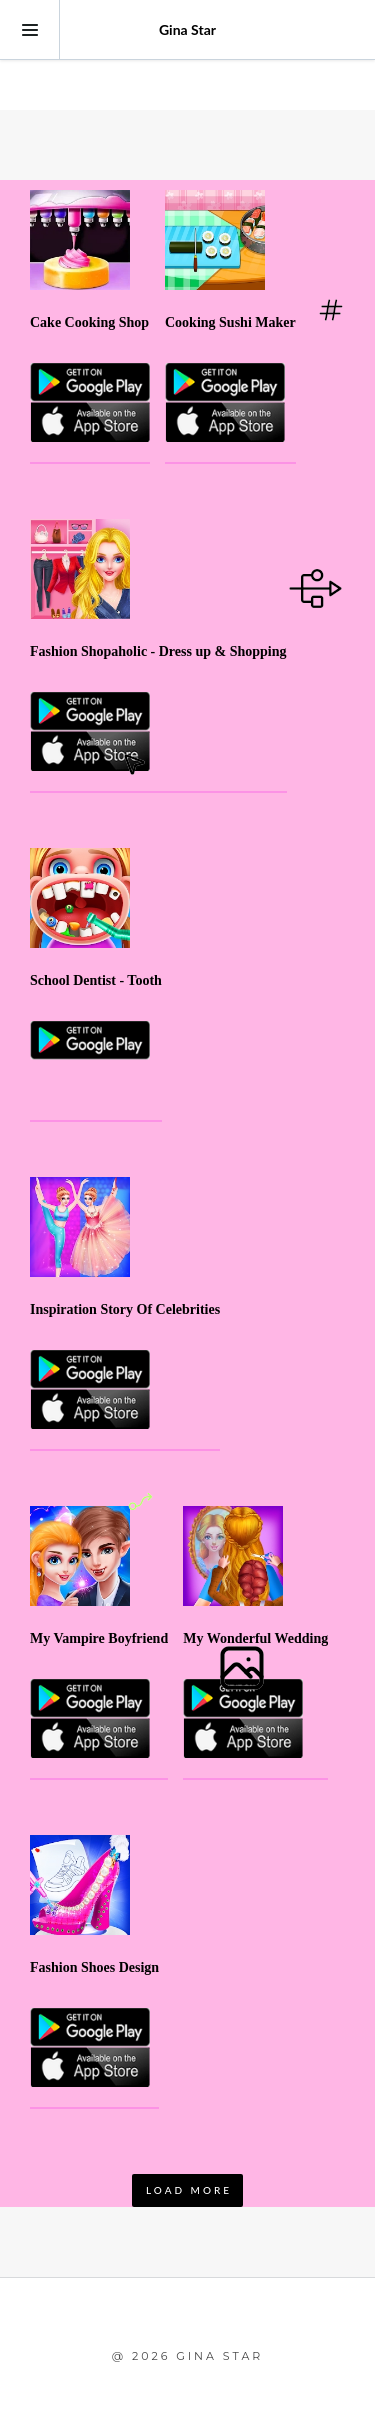  Describe the element at coordinates (140, 1501) in the screenshot. I see `indicates a workflow or process flow direction` at that location.